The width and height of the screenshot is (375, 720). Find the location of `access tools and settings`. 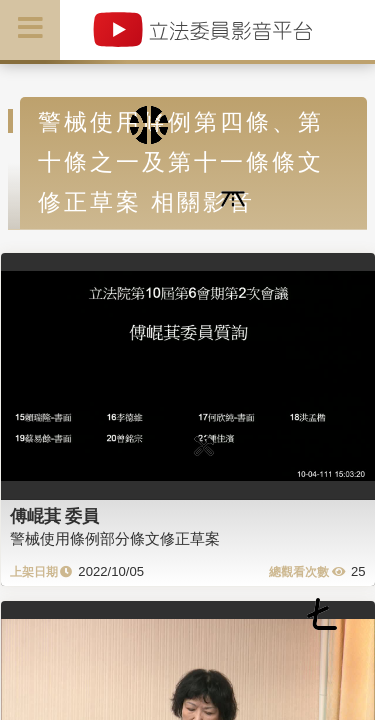

access tools and settings is located at coordinates (204, 446).